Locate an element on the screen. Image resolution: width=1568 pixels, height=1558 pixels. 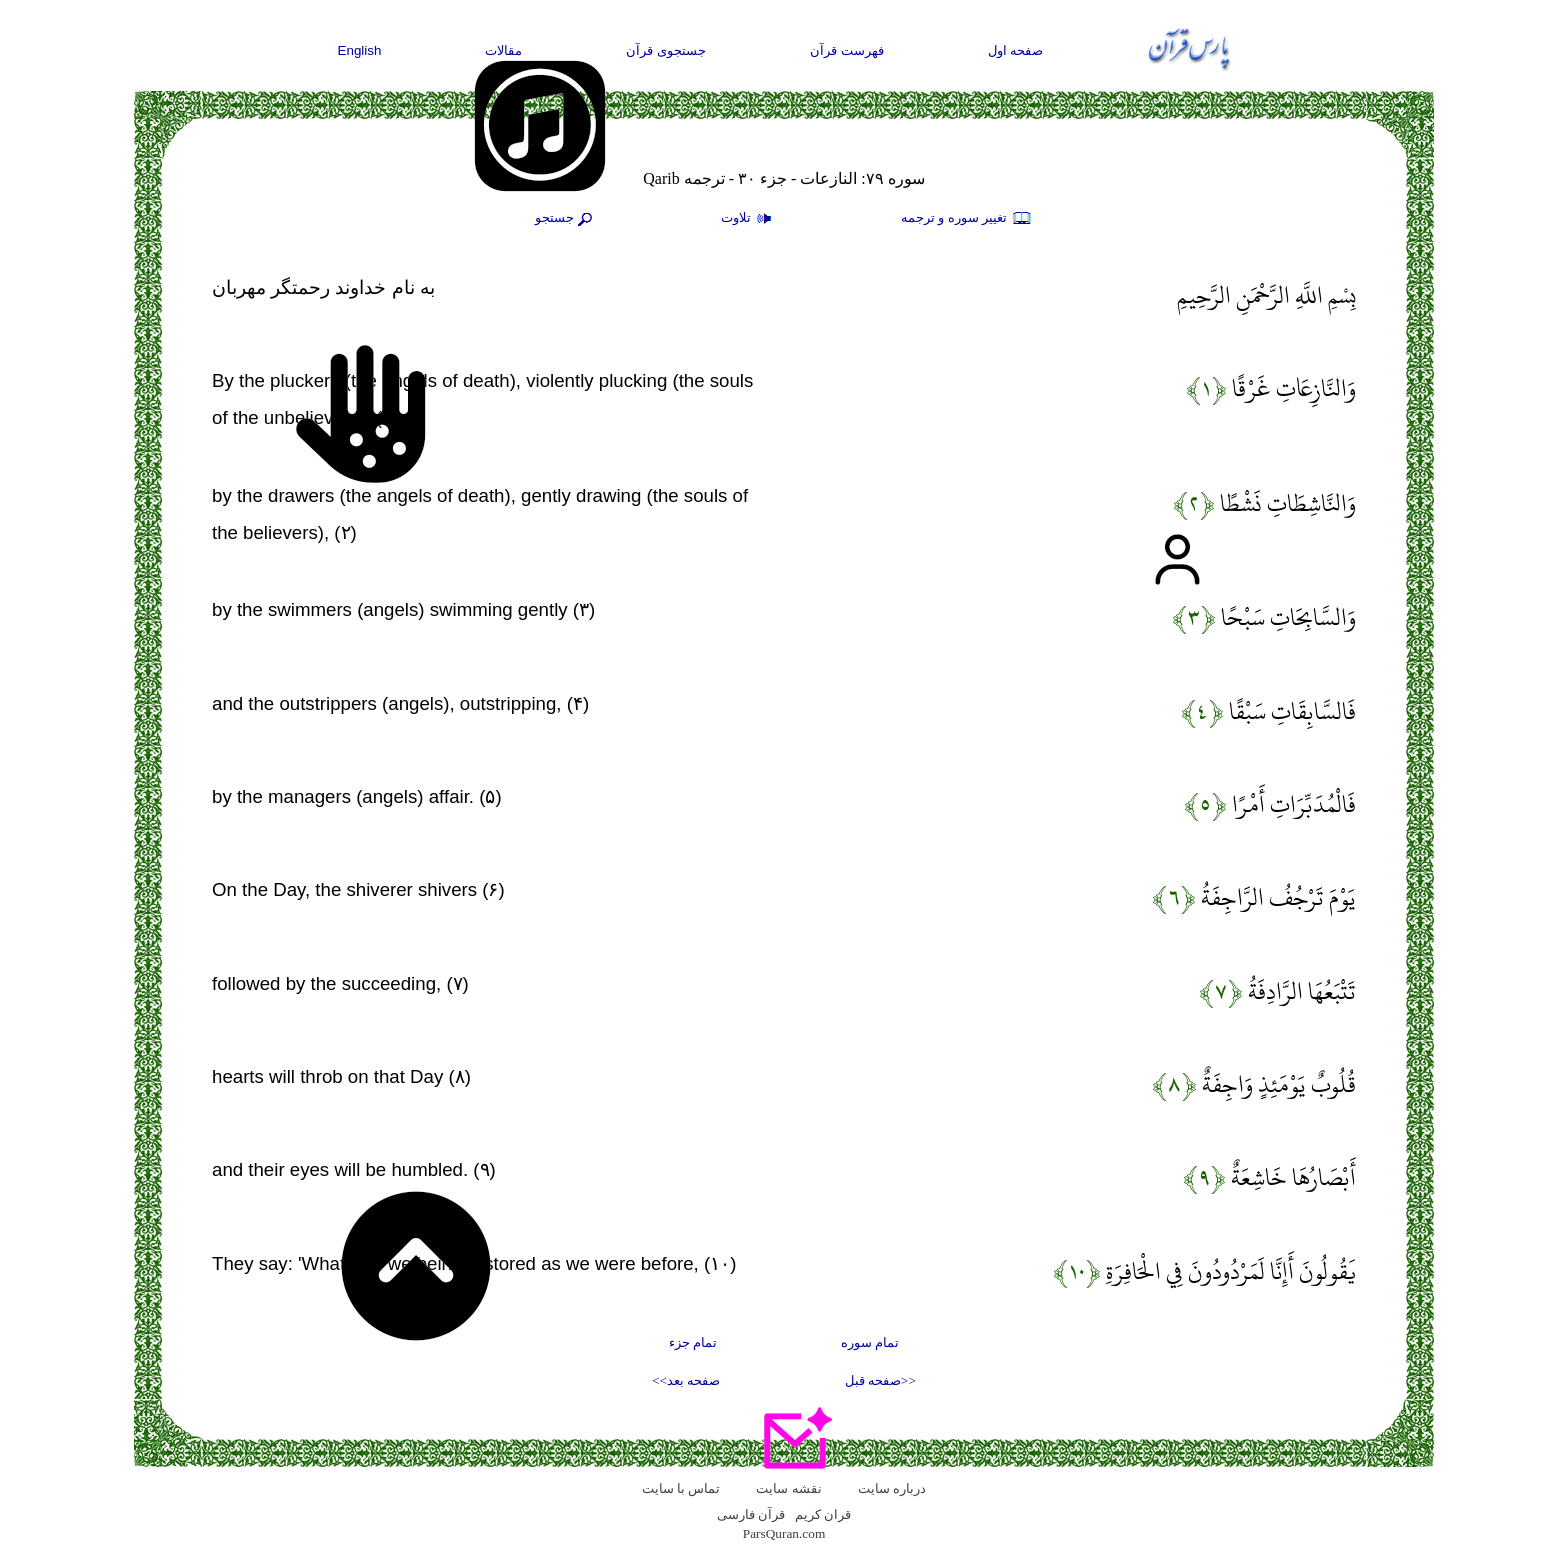
scroll to top of page is located at coordinates (416, 1266).